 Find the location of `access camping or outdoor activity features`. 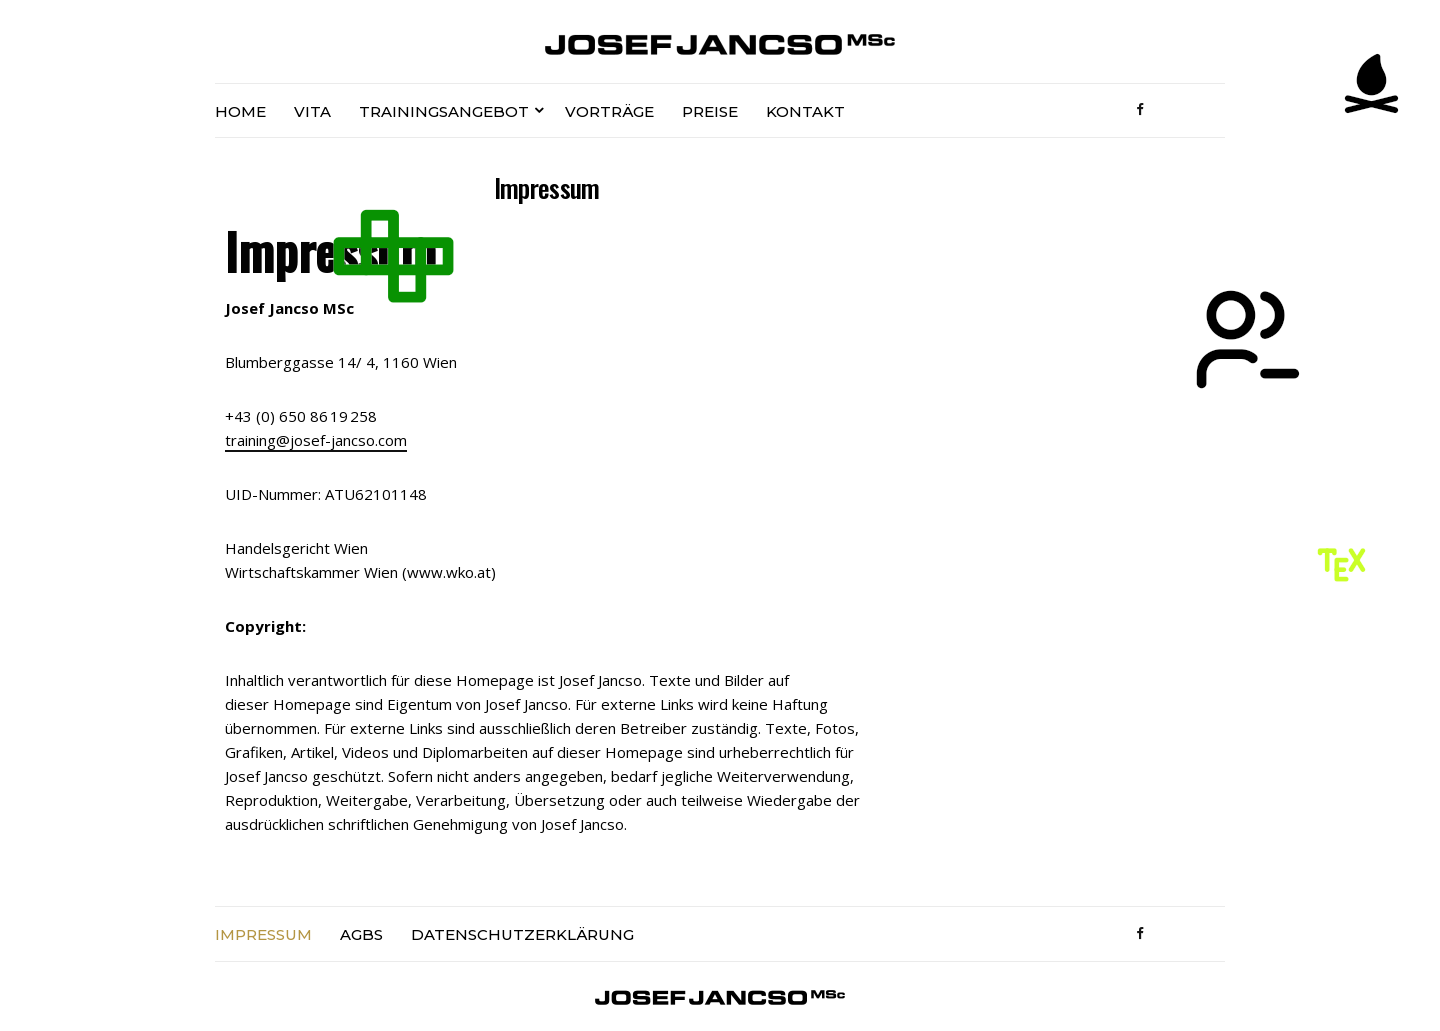

access camping or outdoor activity features is located at coordinates (1371, 83).